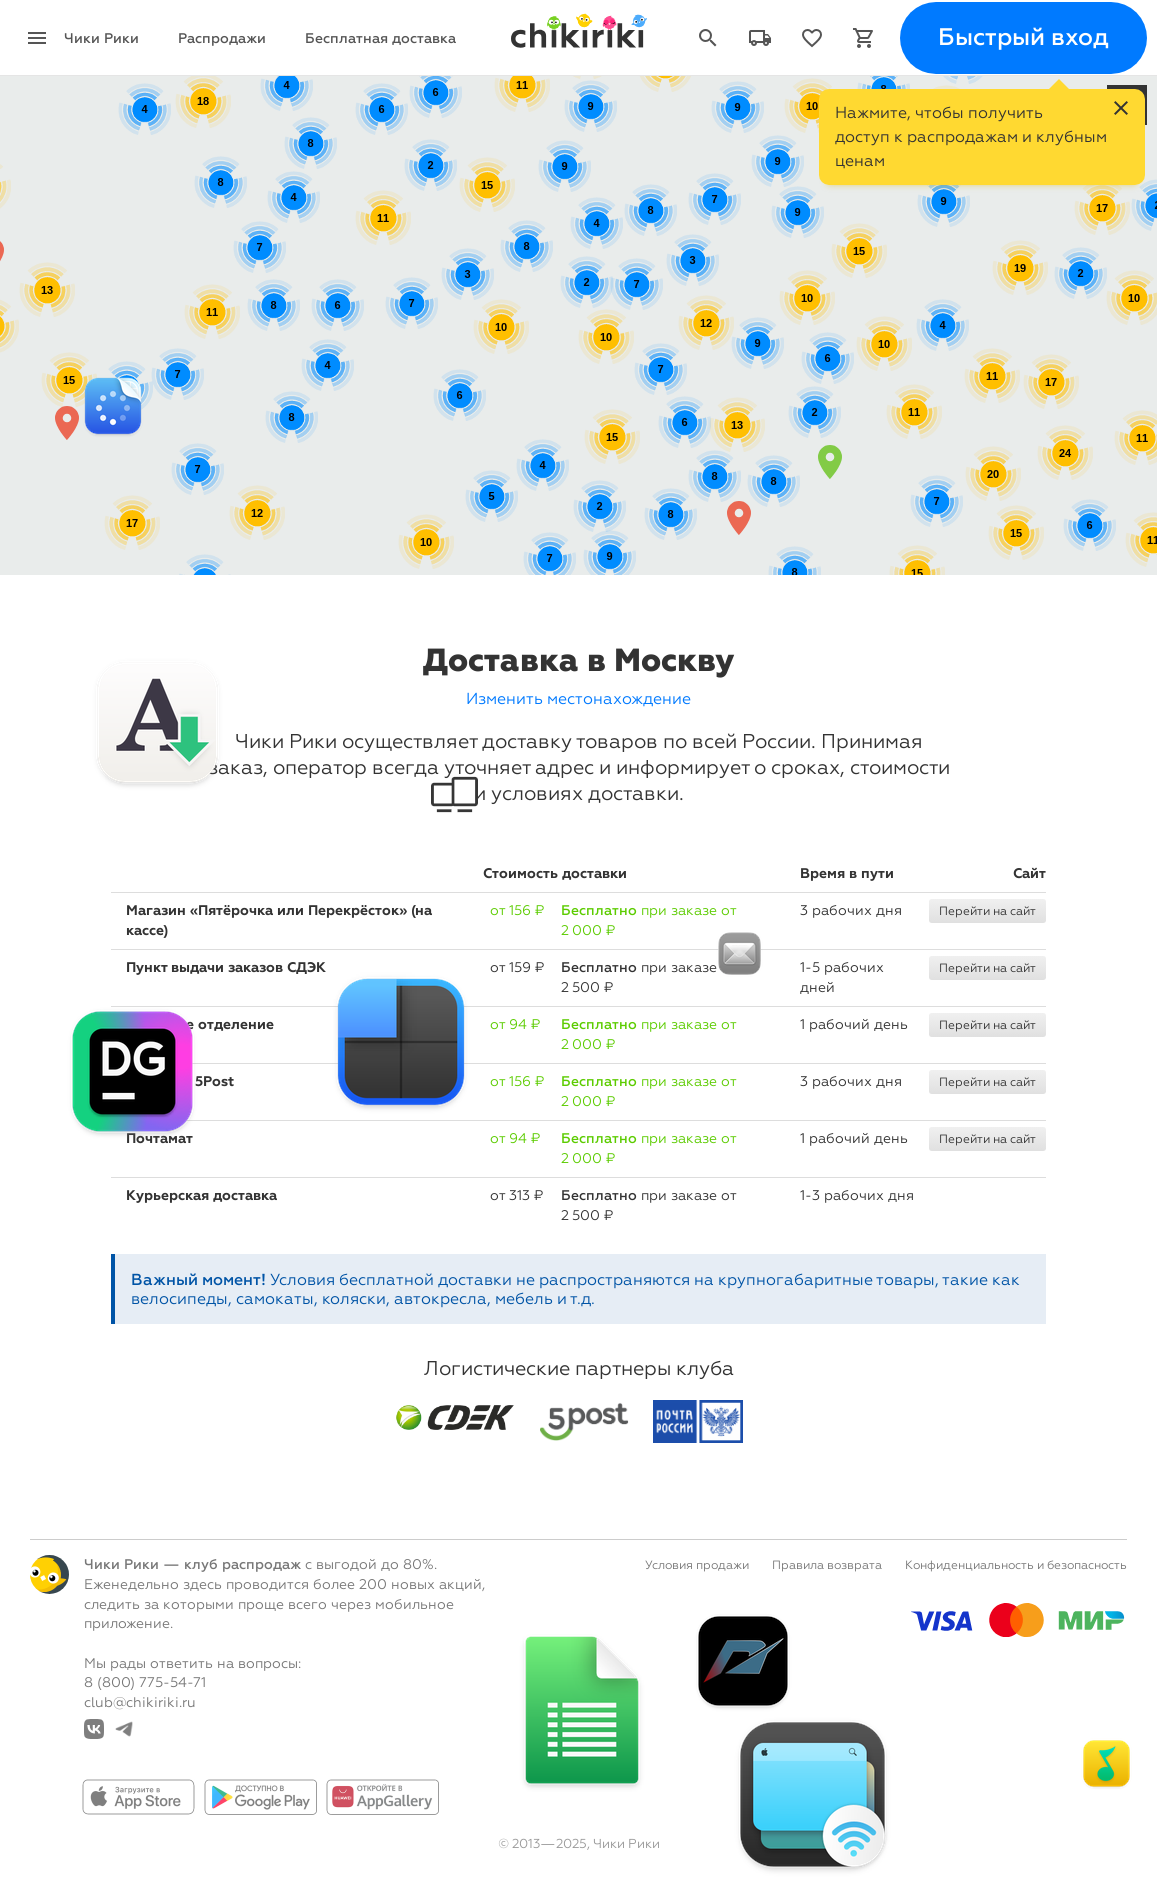  Describe the element at coordinates (113, 406) in the screenshot. I see `open system preferences or settings app` at that location.